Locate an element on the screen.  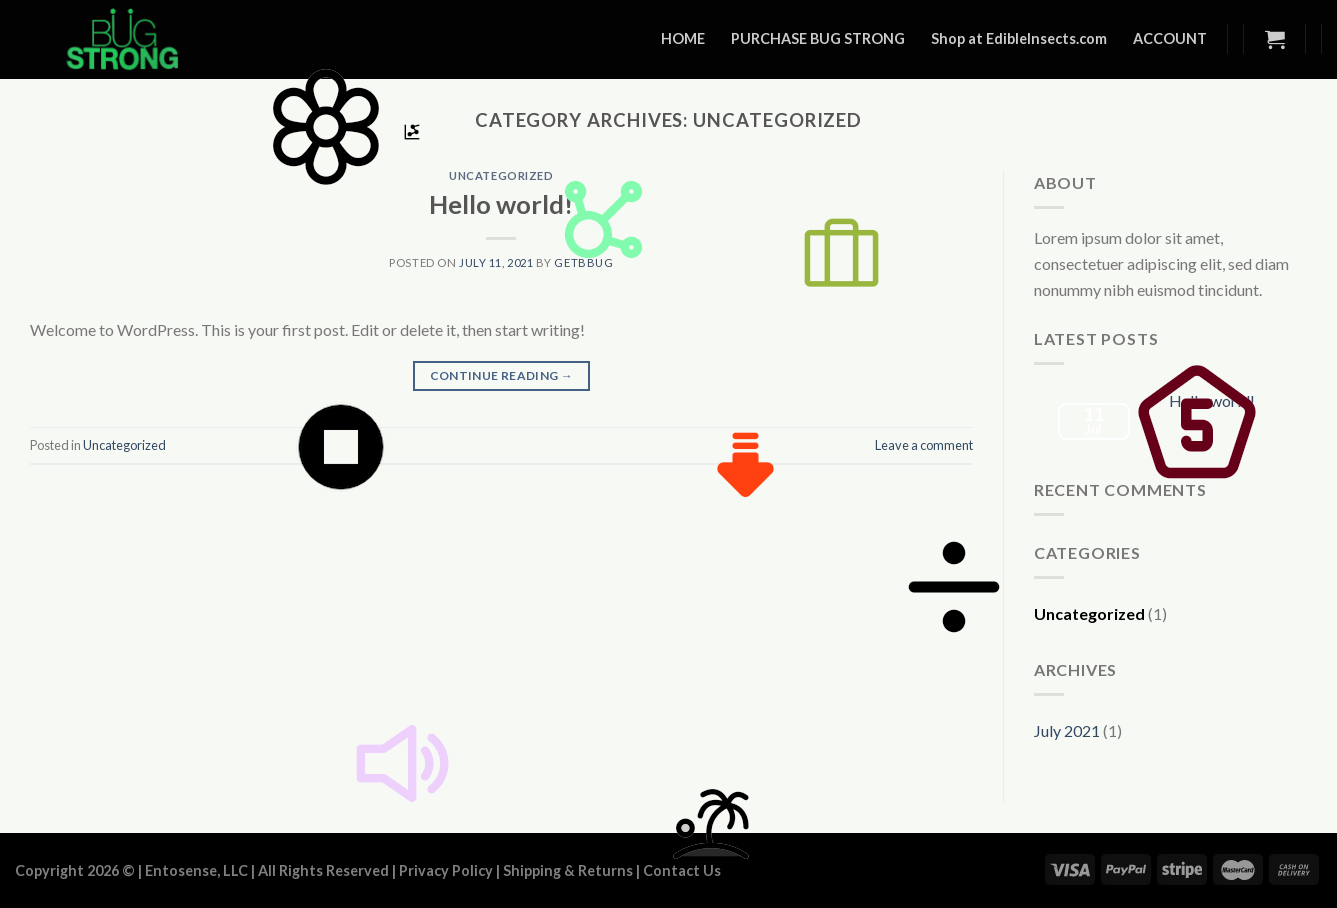
access nature or garden-related features is located at coordinates (326, 127).